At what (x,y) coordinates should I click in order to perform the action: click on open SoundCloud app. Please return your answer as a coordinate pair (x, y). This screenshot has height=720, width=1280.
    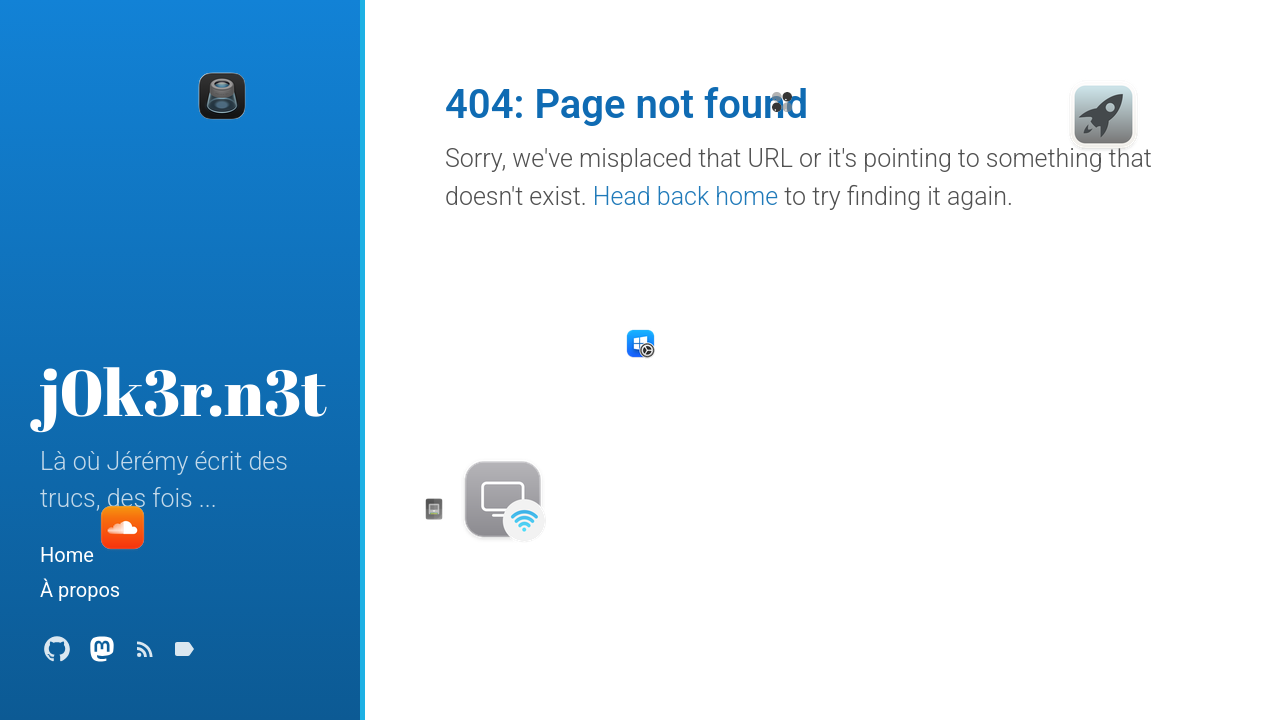
    Looking at the image, I should click on (122, 527).